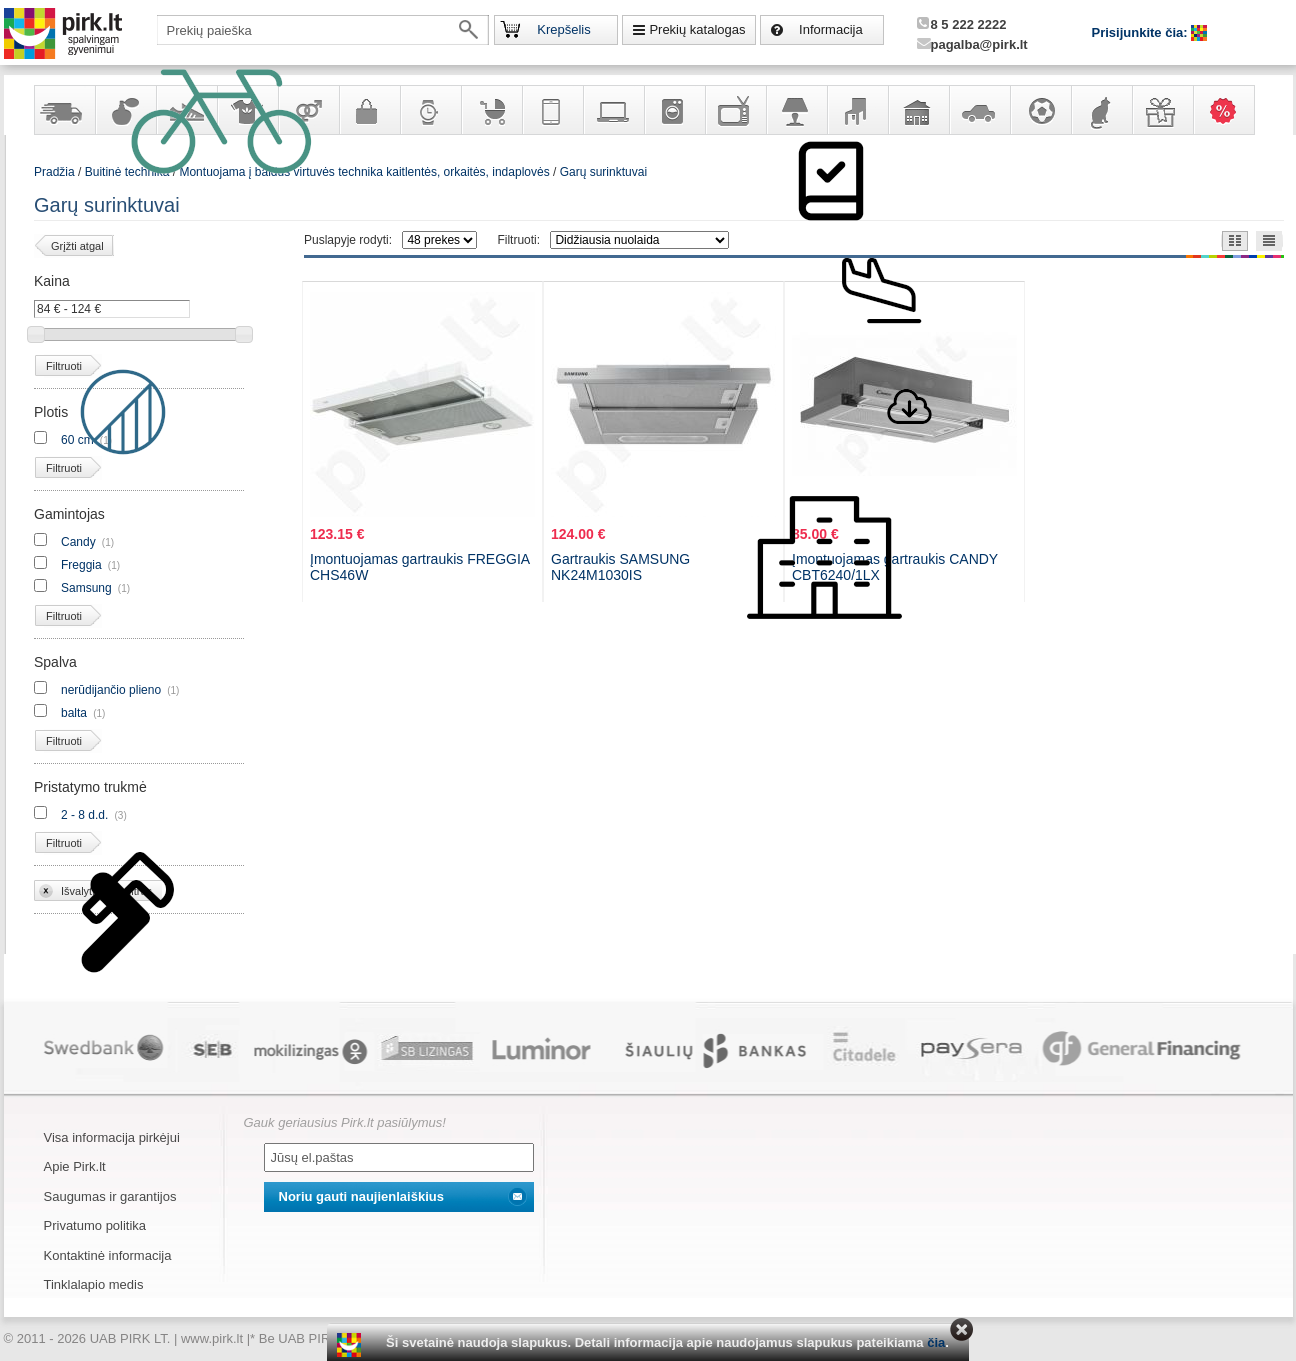 The height and width of the screenshot is (1361, 1296). I want to click on mark a book as read or completed, so click(831, 181).